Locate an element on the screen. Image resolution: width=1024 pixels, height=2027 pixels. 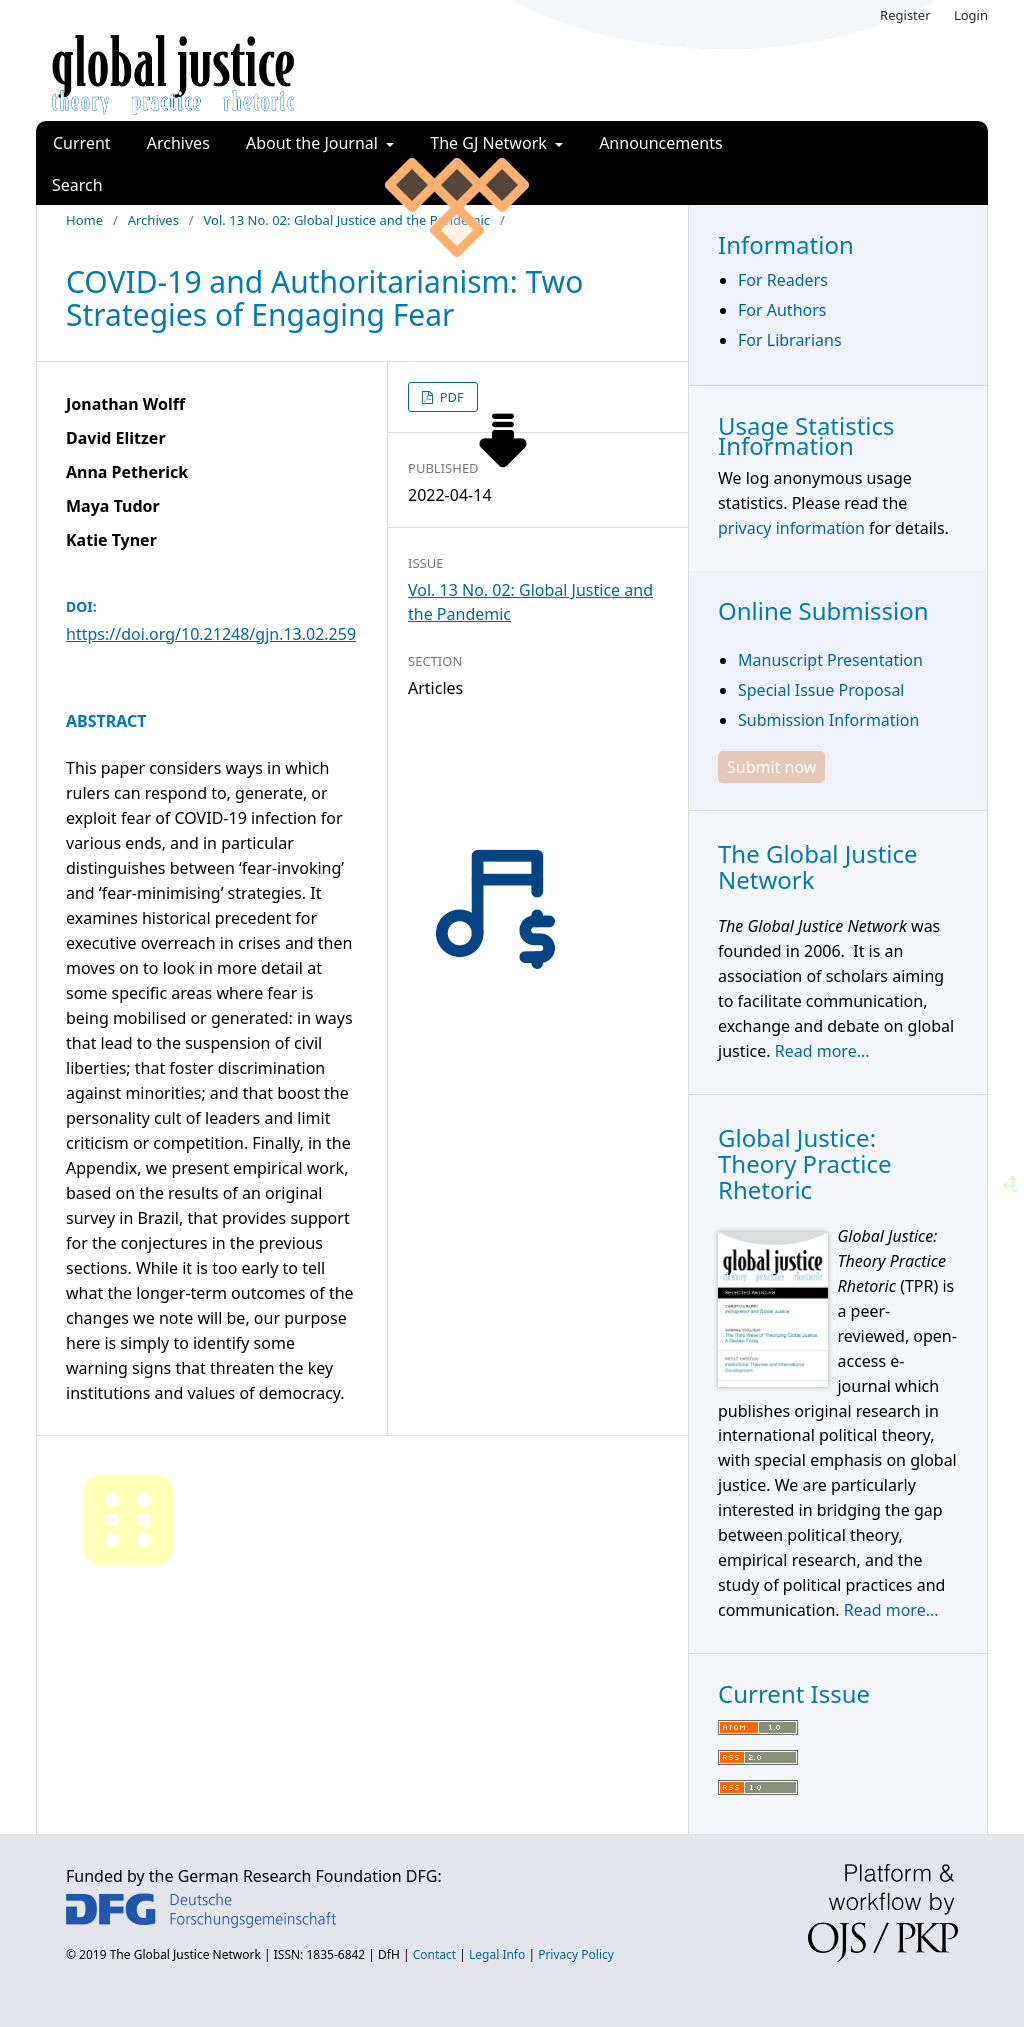
purchase or buy music is located at coordinates (495, 903).